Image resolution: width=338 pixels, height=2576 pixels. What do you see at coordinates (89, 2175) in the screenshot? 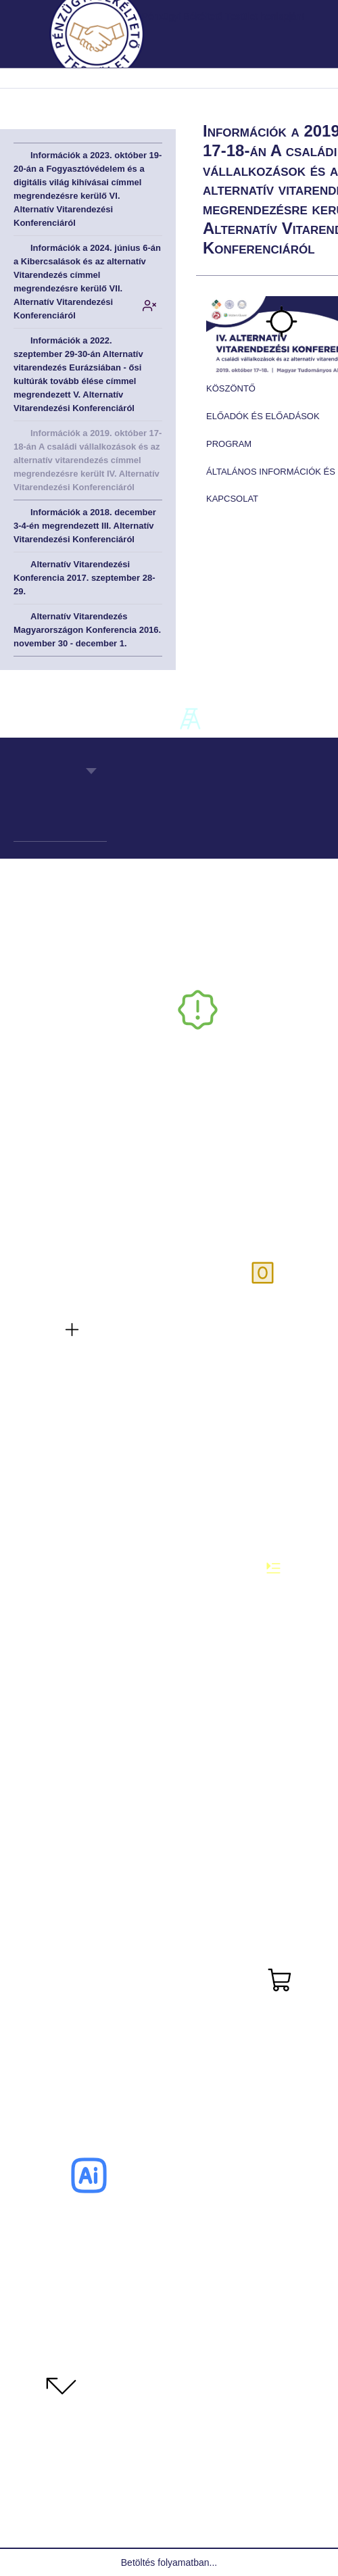
I see `open Adobe Illustrator` at bounding box center [89, 2175].